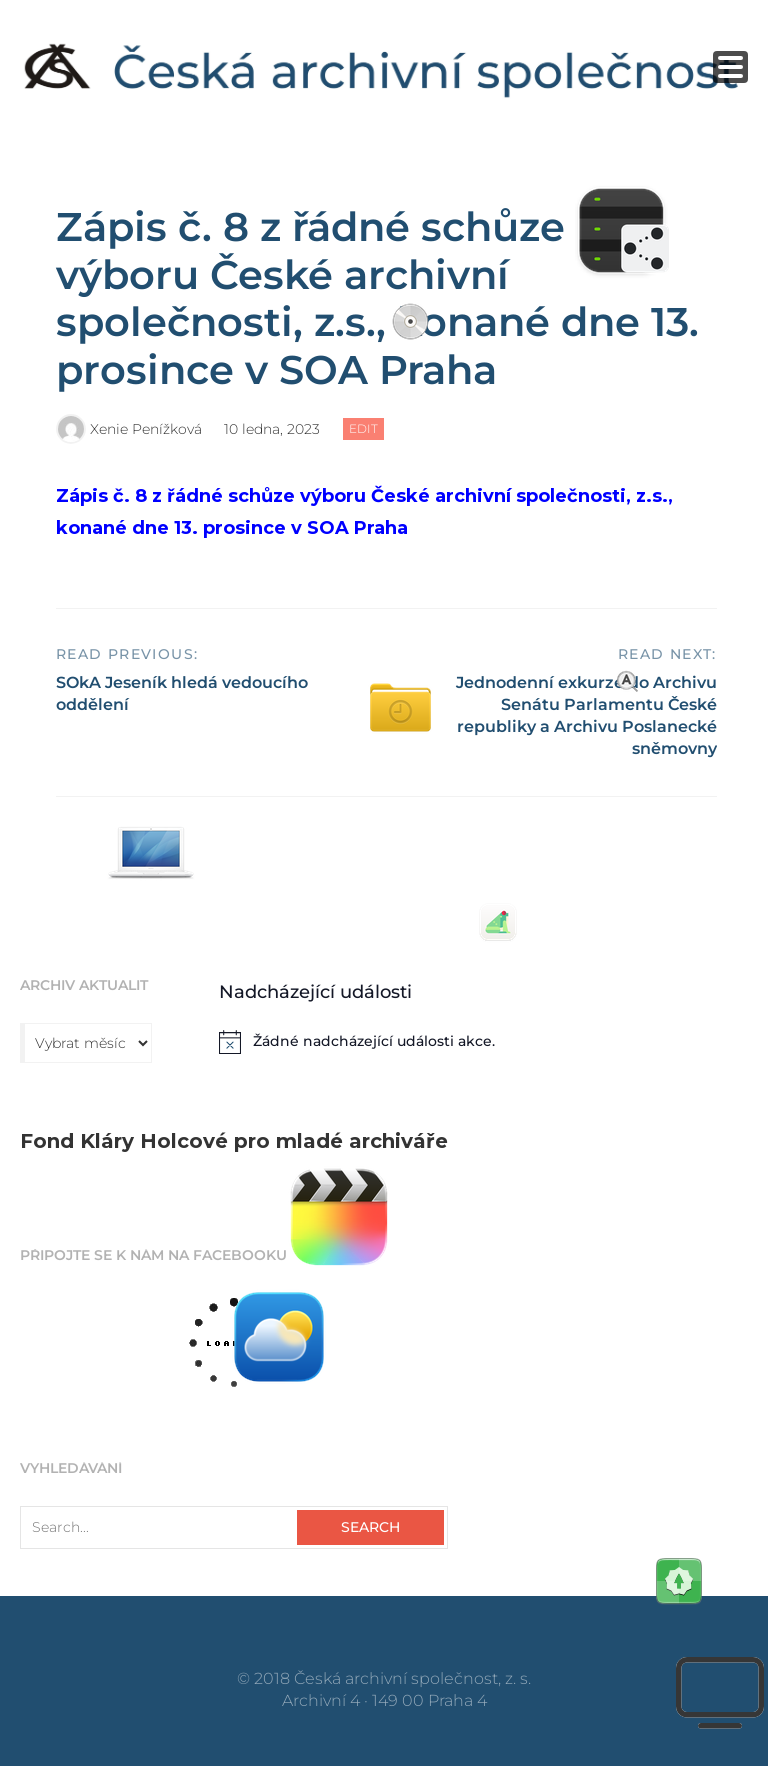 Image resolution: width=768 pixels, height=1766 pixels. What do you see at coordinates (679, 1581) in the screenshot?
I see `check for operating system updates` at bounding box center [679, 1581].